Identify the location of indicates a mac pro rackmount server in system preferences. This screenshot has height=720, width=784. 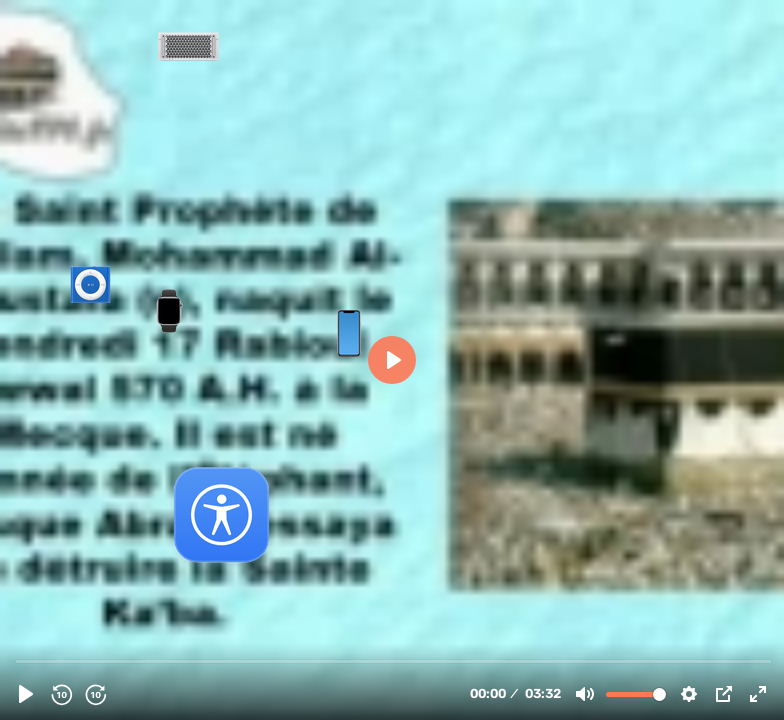
(188, 46).